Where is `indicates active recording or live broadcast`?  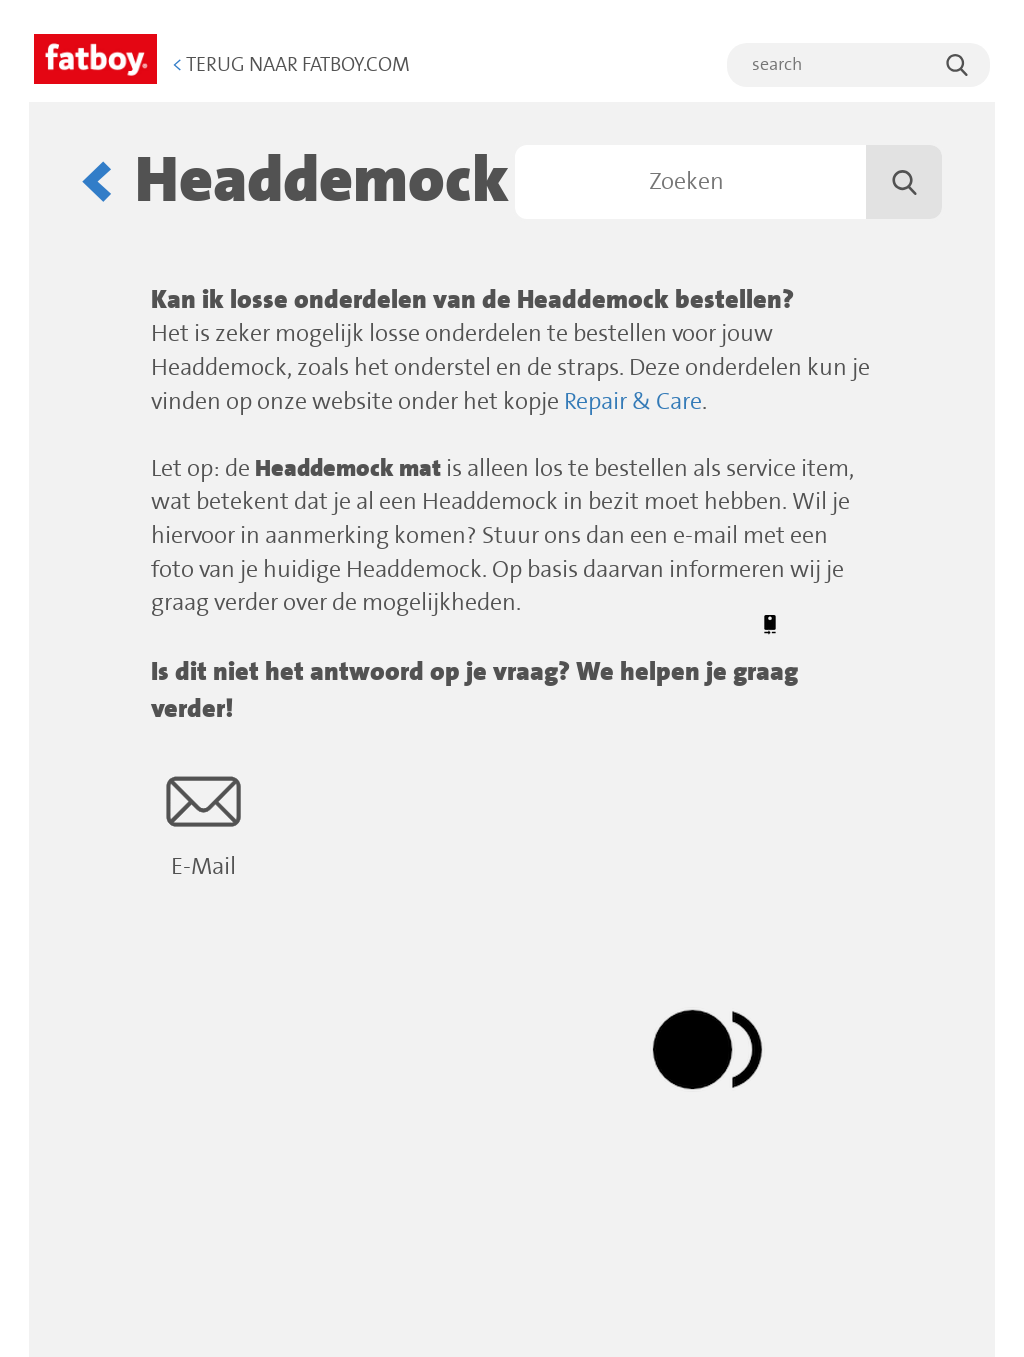 indicates active recording or live broadcast is located at coordinates (707, 1049).